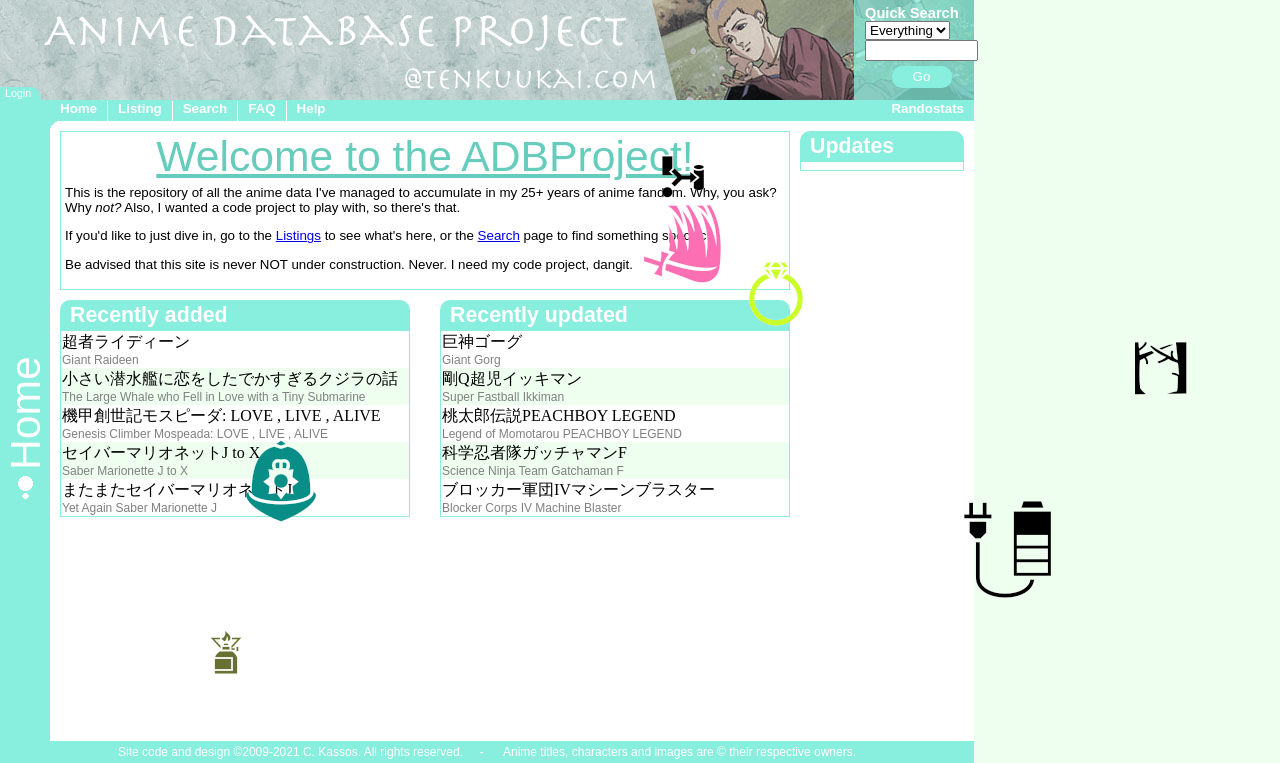 The height and width of the screenshot is (763, 1280). Describe the element at coordinates (226, 652) in the screenshot. I see `access cooking or stove controls` at that location.